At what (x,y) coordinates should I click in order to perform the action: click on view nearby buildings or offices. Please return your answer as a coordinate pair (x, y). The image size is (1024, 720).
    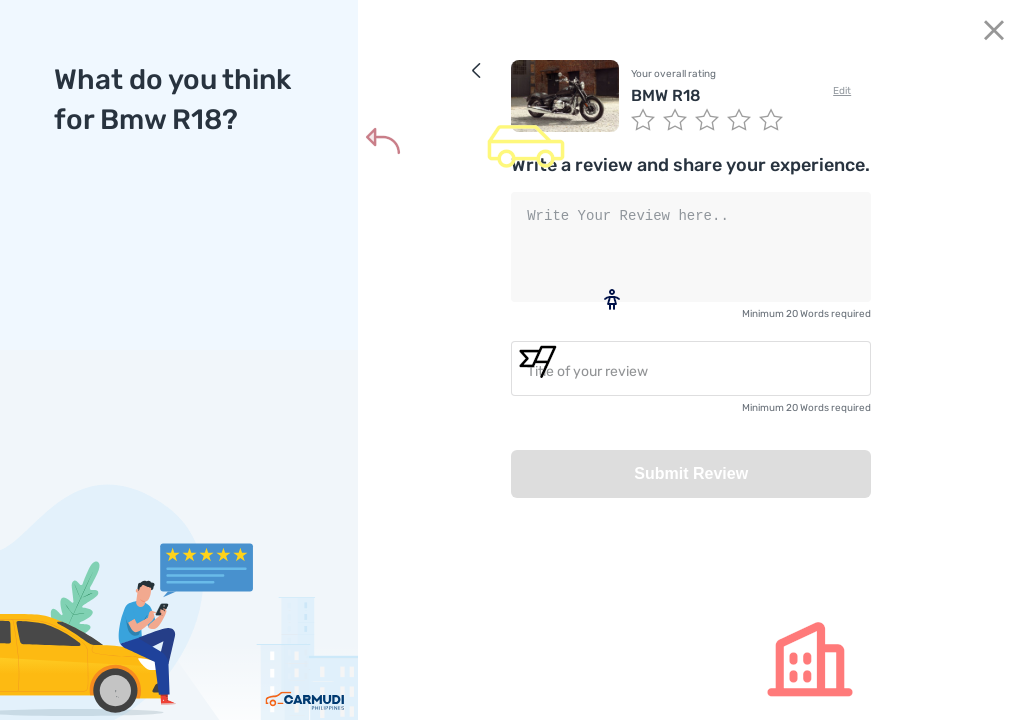
    Looking at the image, I should click on (810, 662).